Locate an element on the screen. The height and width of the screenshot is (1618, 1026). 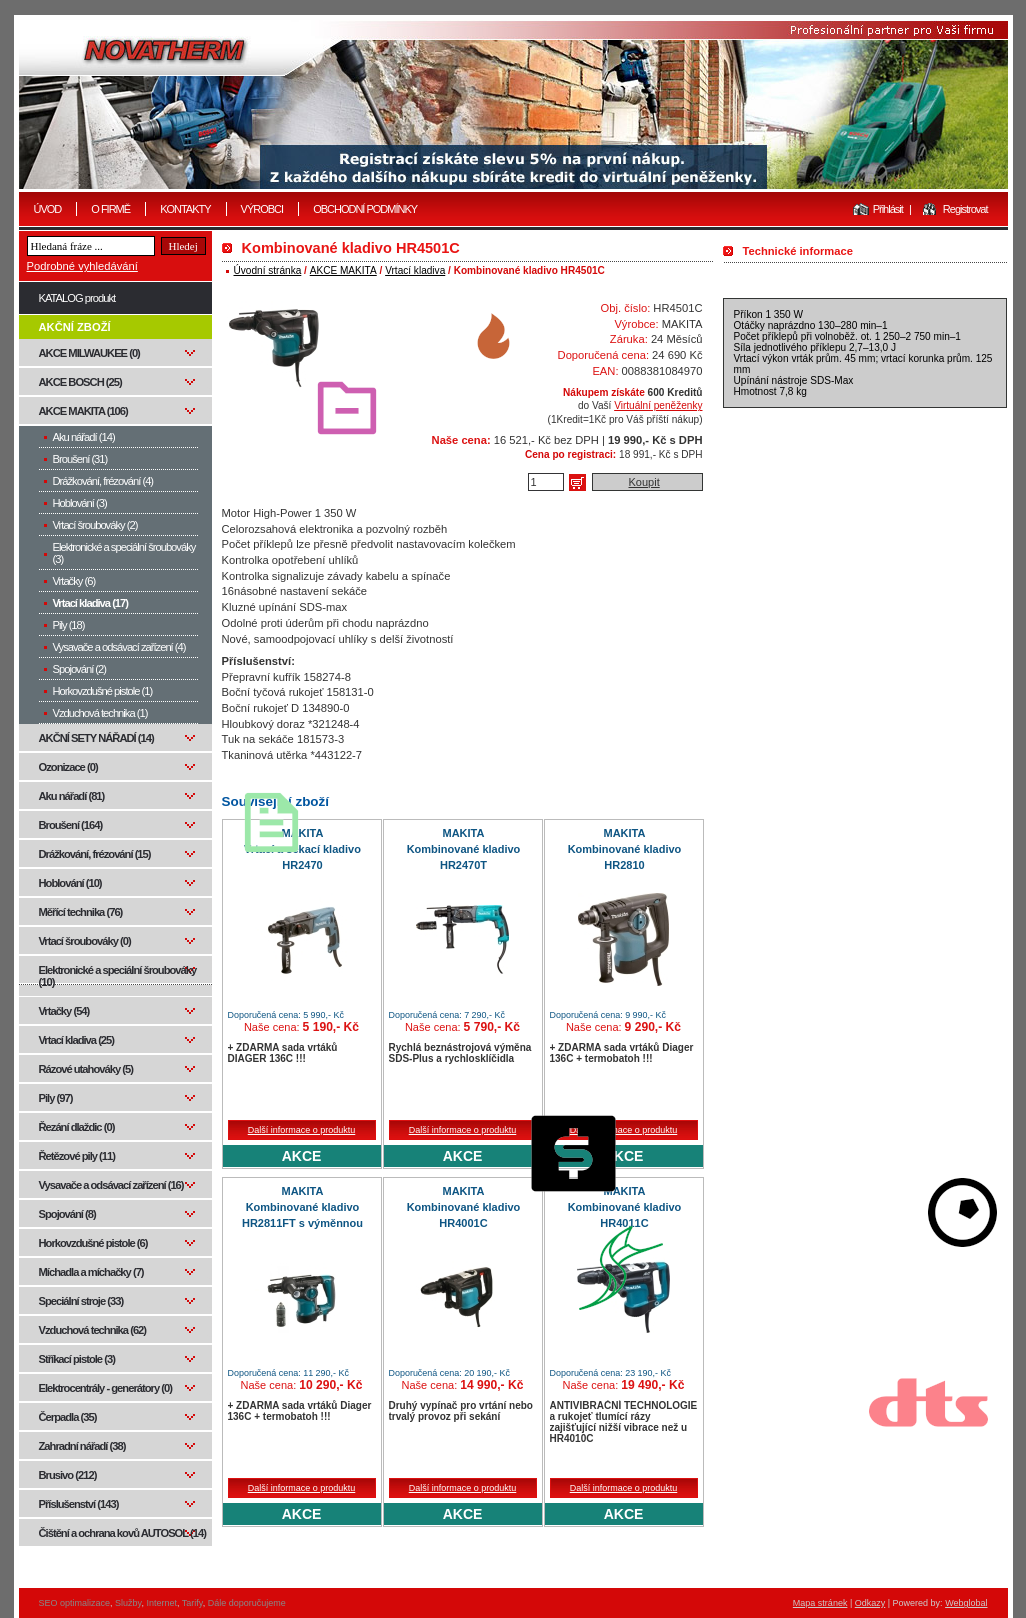
open kuula 360° photo platform is located at coordinates (962, 1212).